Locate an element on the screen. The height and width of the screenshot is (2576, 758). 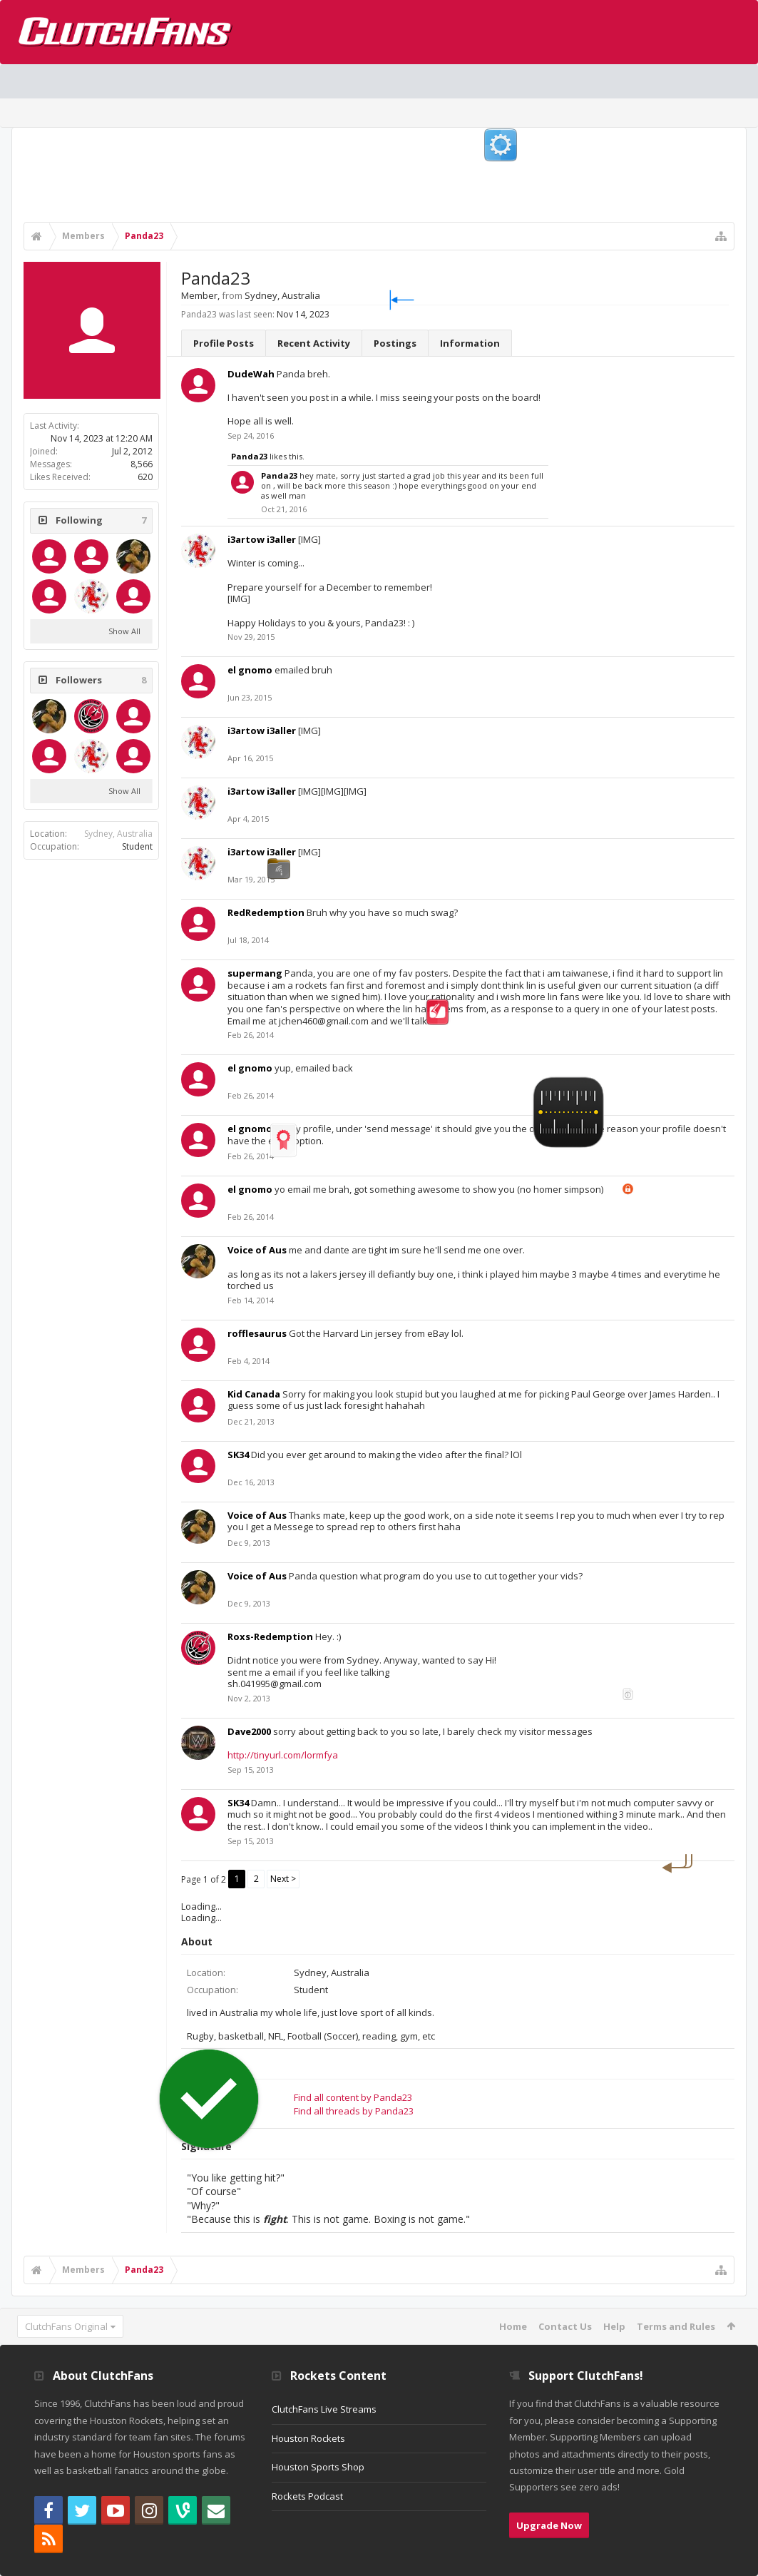
open your insync synced folder is located at coordinates (279, 868).